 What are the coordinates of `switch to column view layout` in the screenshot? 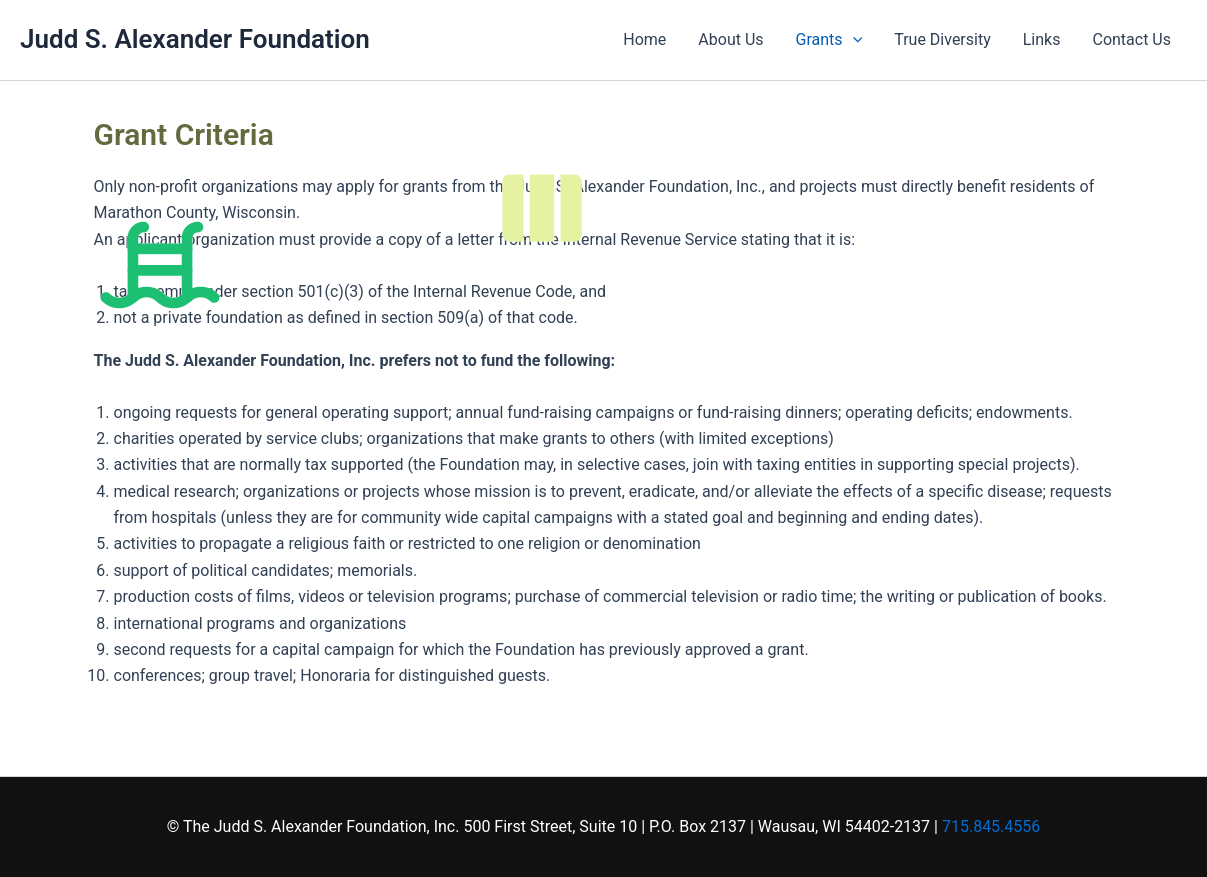 It's located at (542, 208).